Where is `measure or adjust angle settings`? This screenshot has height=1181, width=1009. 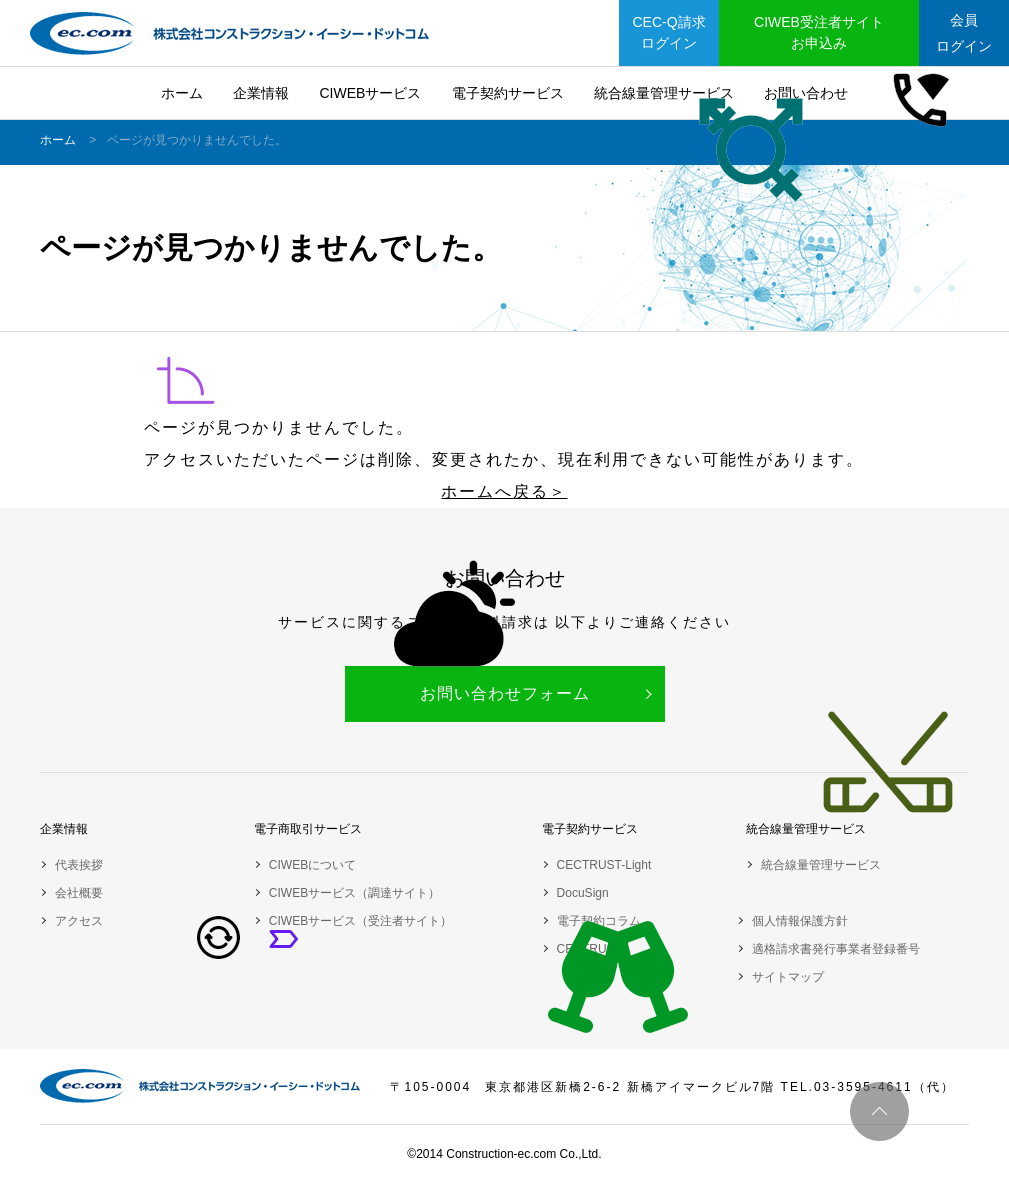 measure or adjust angle settings is located at coordinates (183, 383).